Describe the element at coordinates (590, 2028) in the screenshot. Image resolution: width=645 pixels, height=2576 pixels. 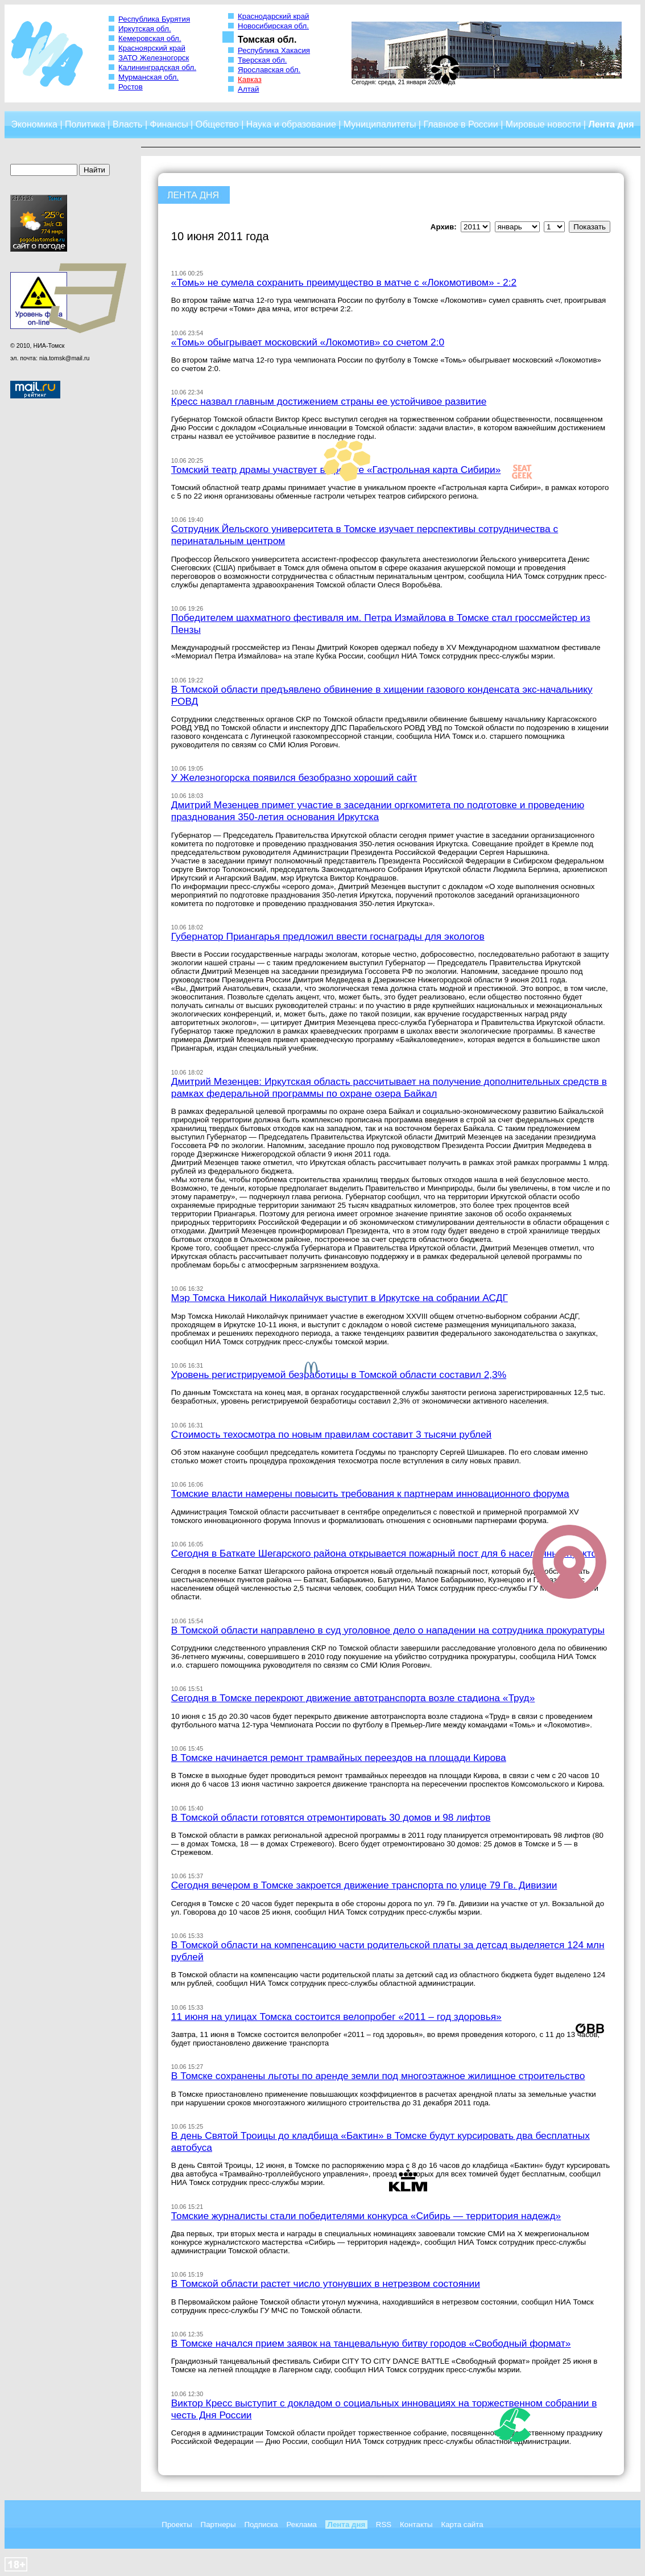
I see `navigate to ÖBB austrian railway services` at that location.